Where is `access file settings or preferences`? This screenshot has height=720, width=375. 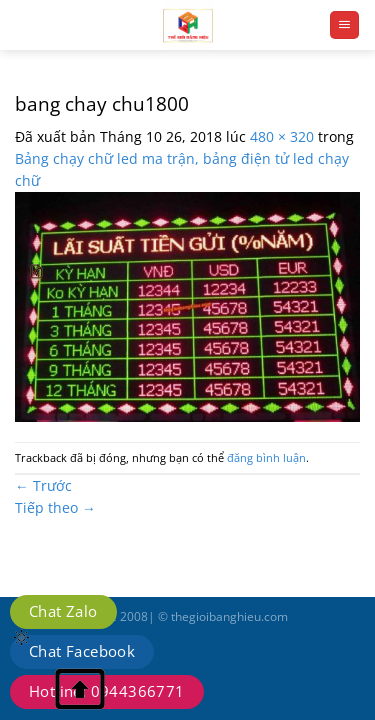
access file settings or preferences is located at coordinates (36, 271).